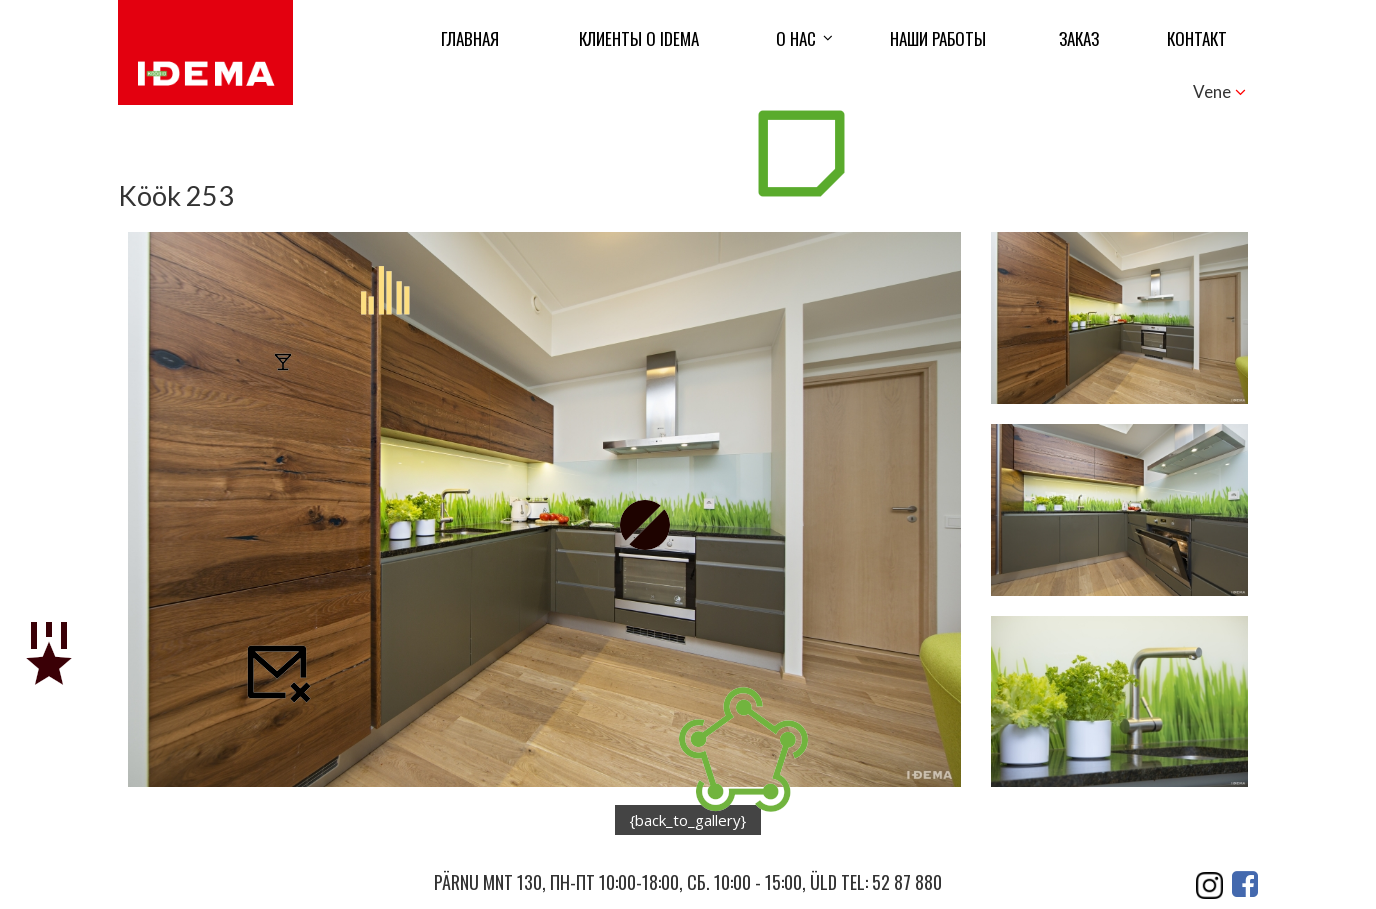 This screenshot has width=1376, height=909. What do you see at coordinates (277, 672) in the screenshot?
I see `close or dismiss an email` at bounding box center [277, 672].